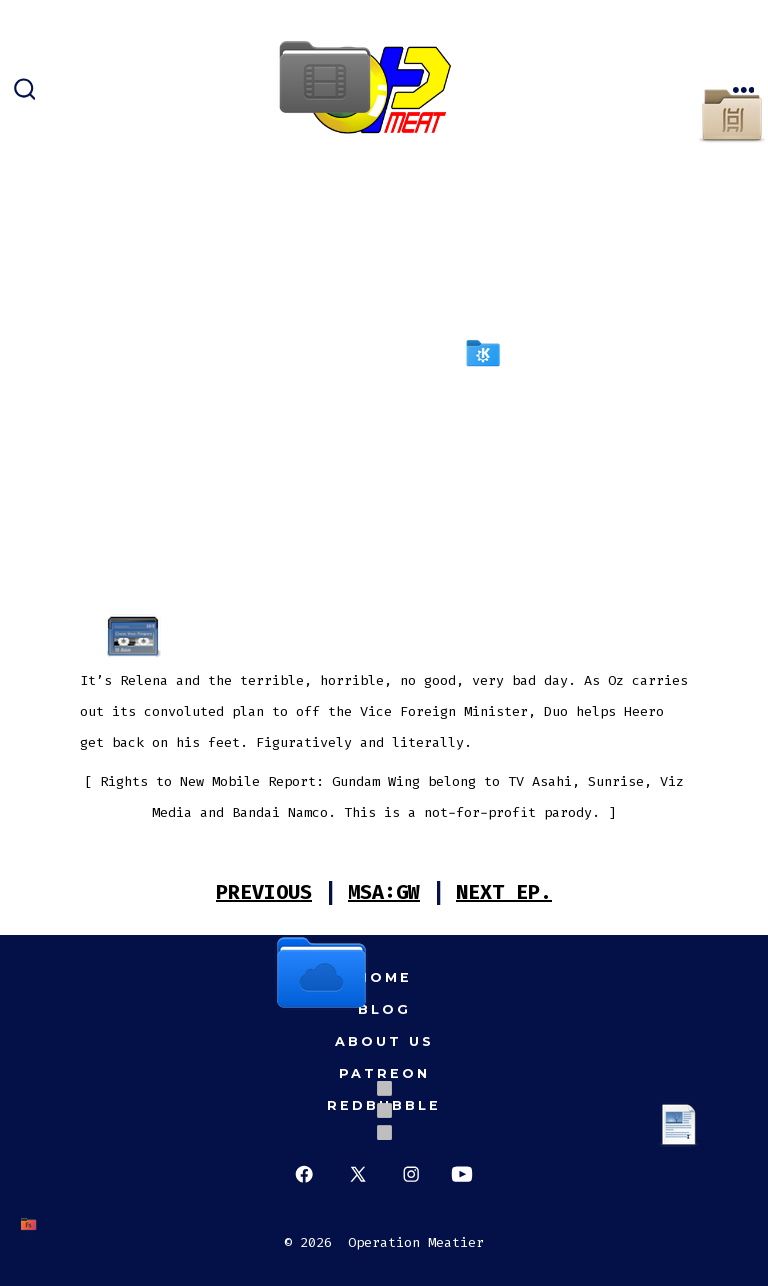 Image resolution: width=768 pixels, height=1286 pixels. Describe the element at coordinates (483, 354) in the screenshot. I see `open kde application files folder` at that location.